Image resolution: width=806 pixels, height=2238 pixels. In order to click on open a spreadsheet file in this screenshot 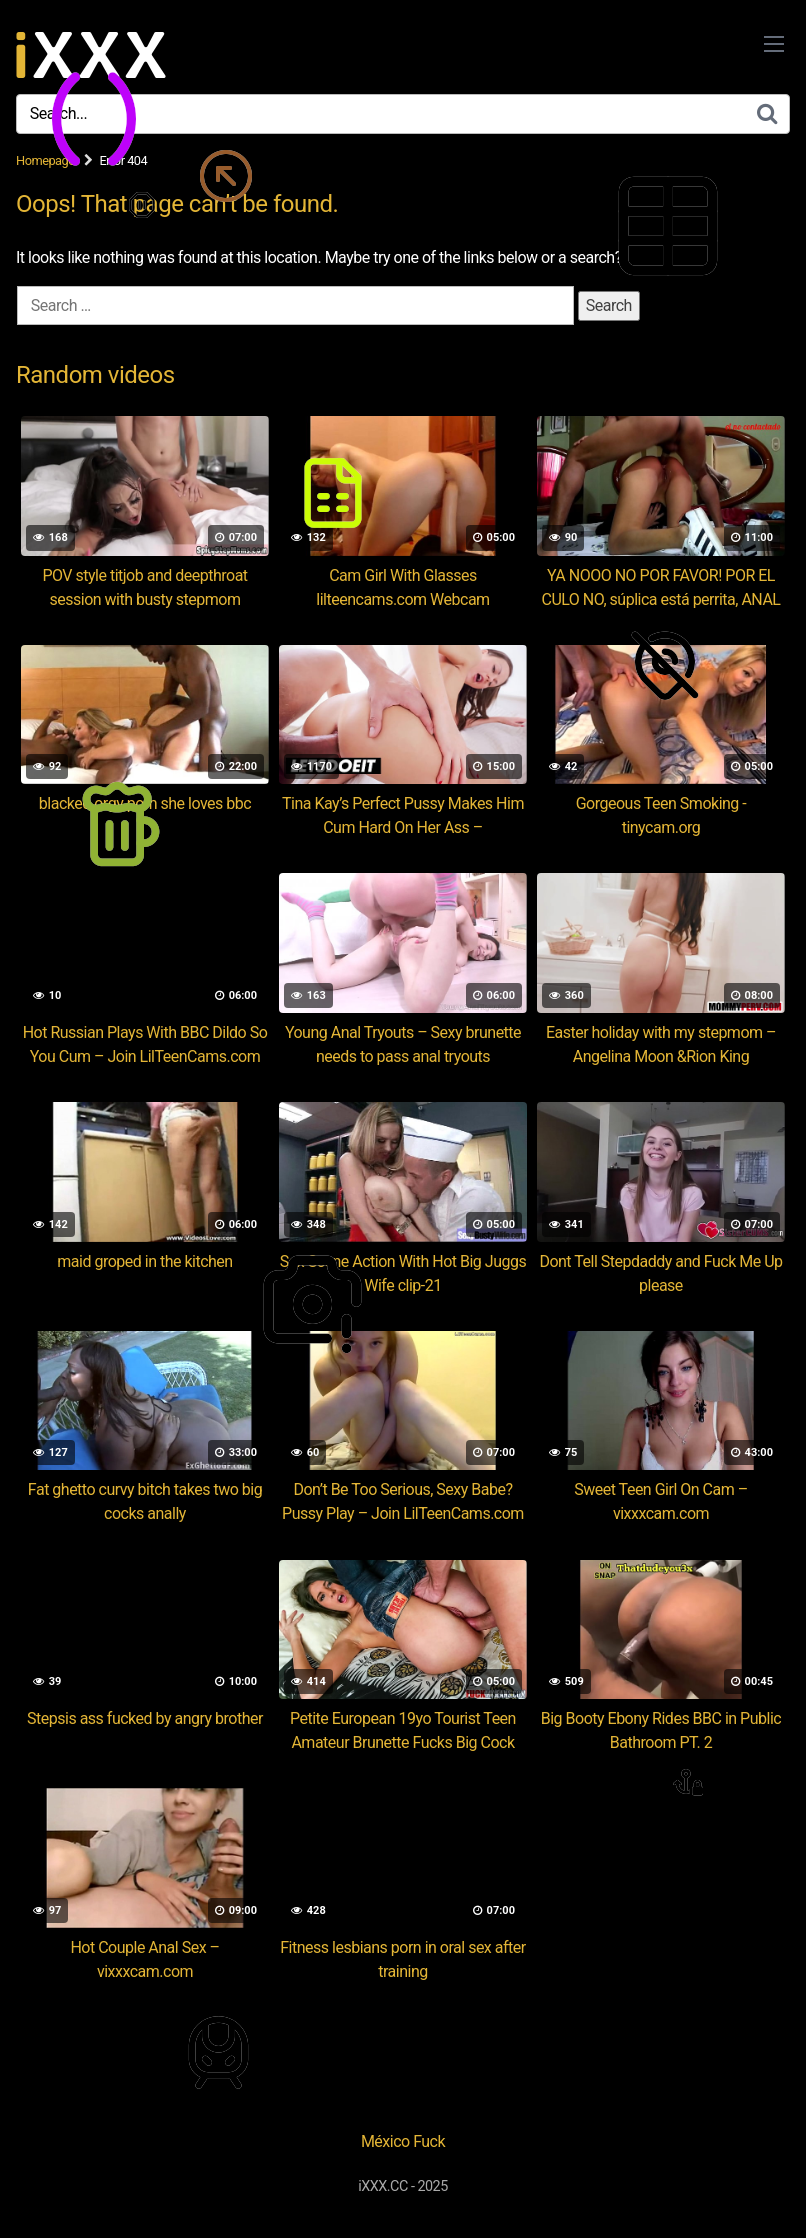, I will do `click(333, 493)`.